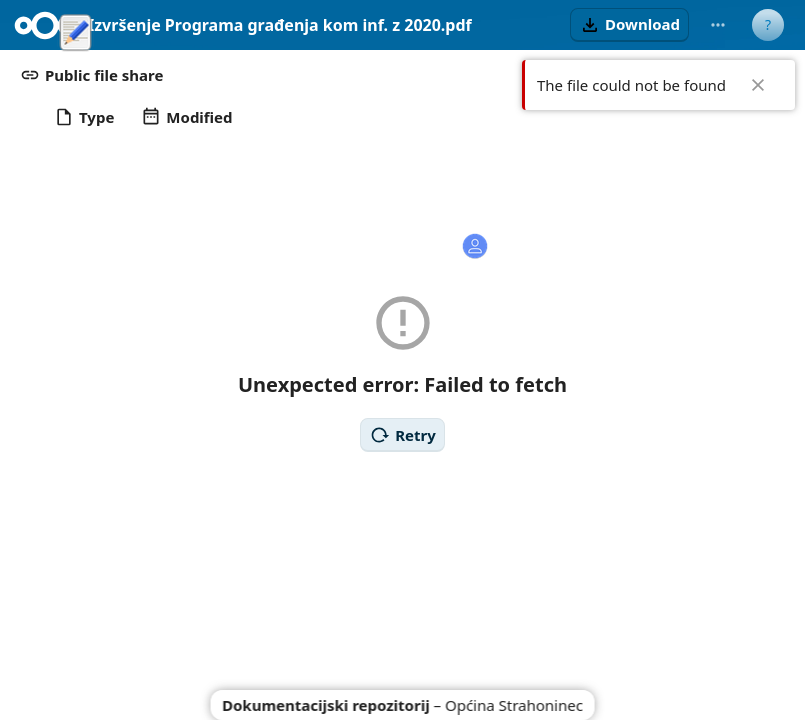  What do you see at coordinates (475, 246) in the screenshot?
I see `indicates a personal or user-owned item` at bounding box center [475, 246].